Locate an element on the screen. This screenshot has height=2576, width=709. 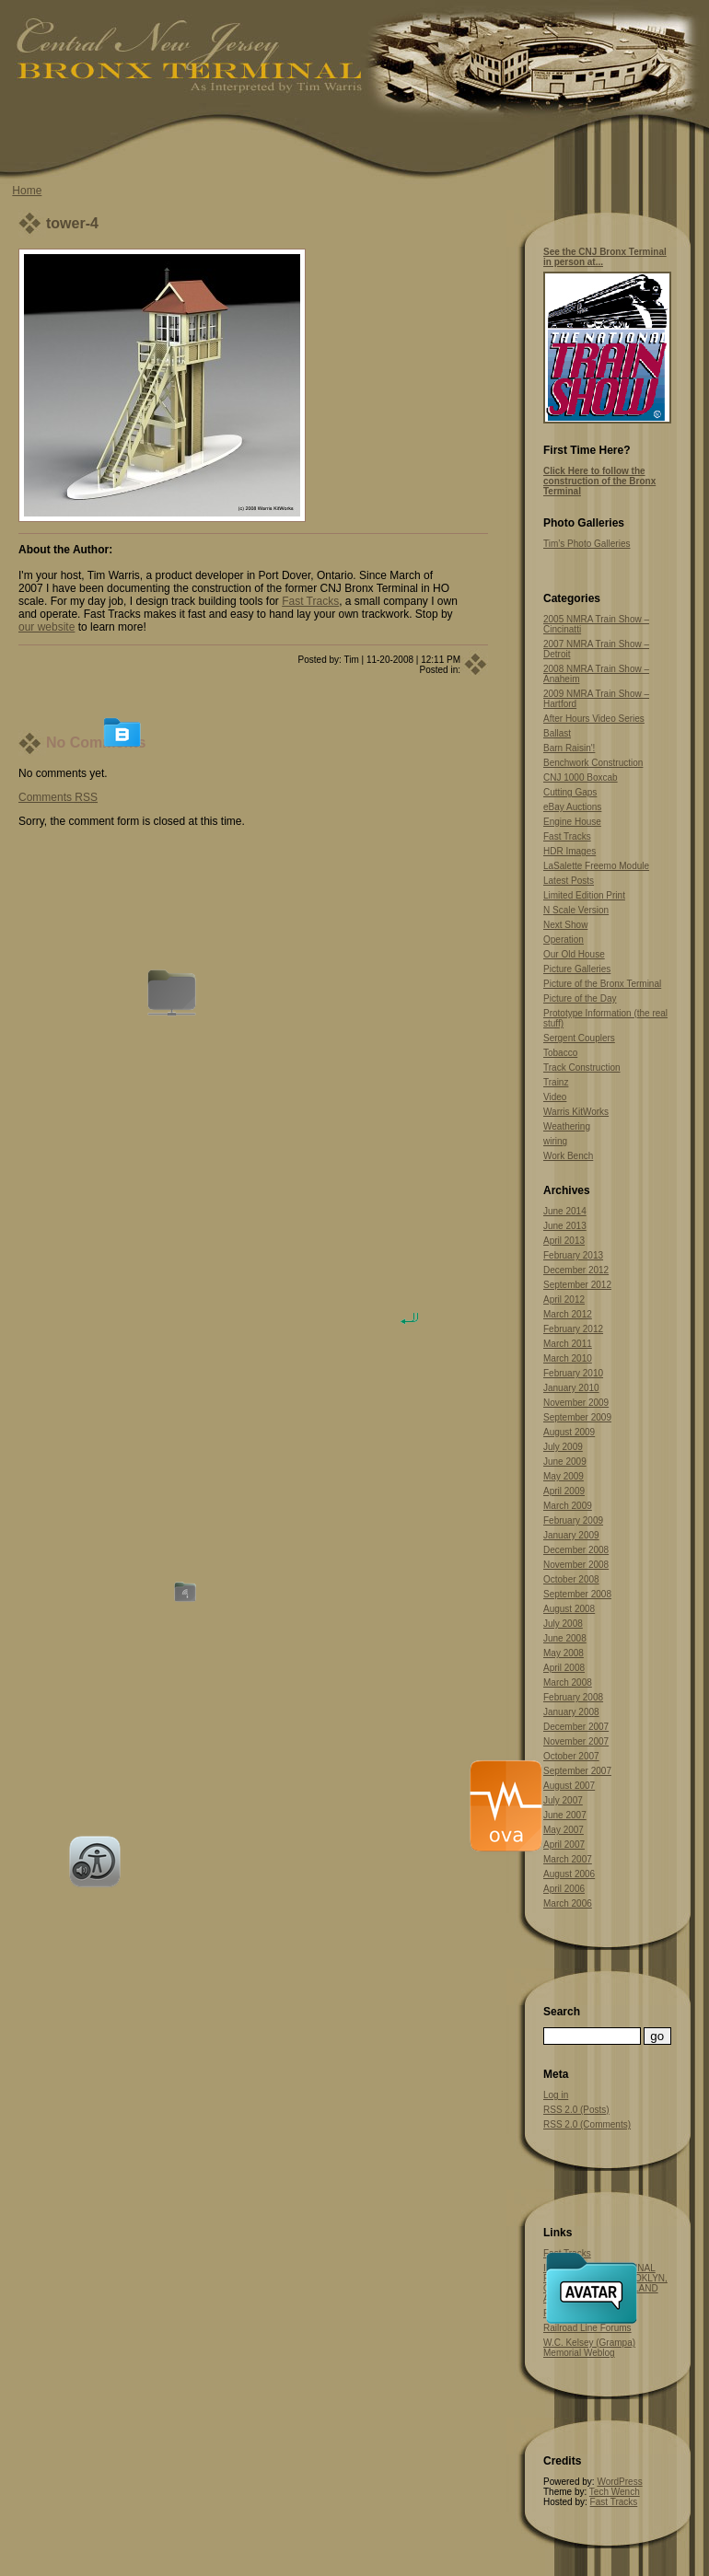
open vrchat avatar files folder is located at coordinates (591, 2291).